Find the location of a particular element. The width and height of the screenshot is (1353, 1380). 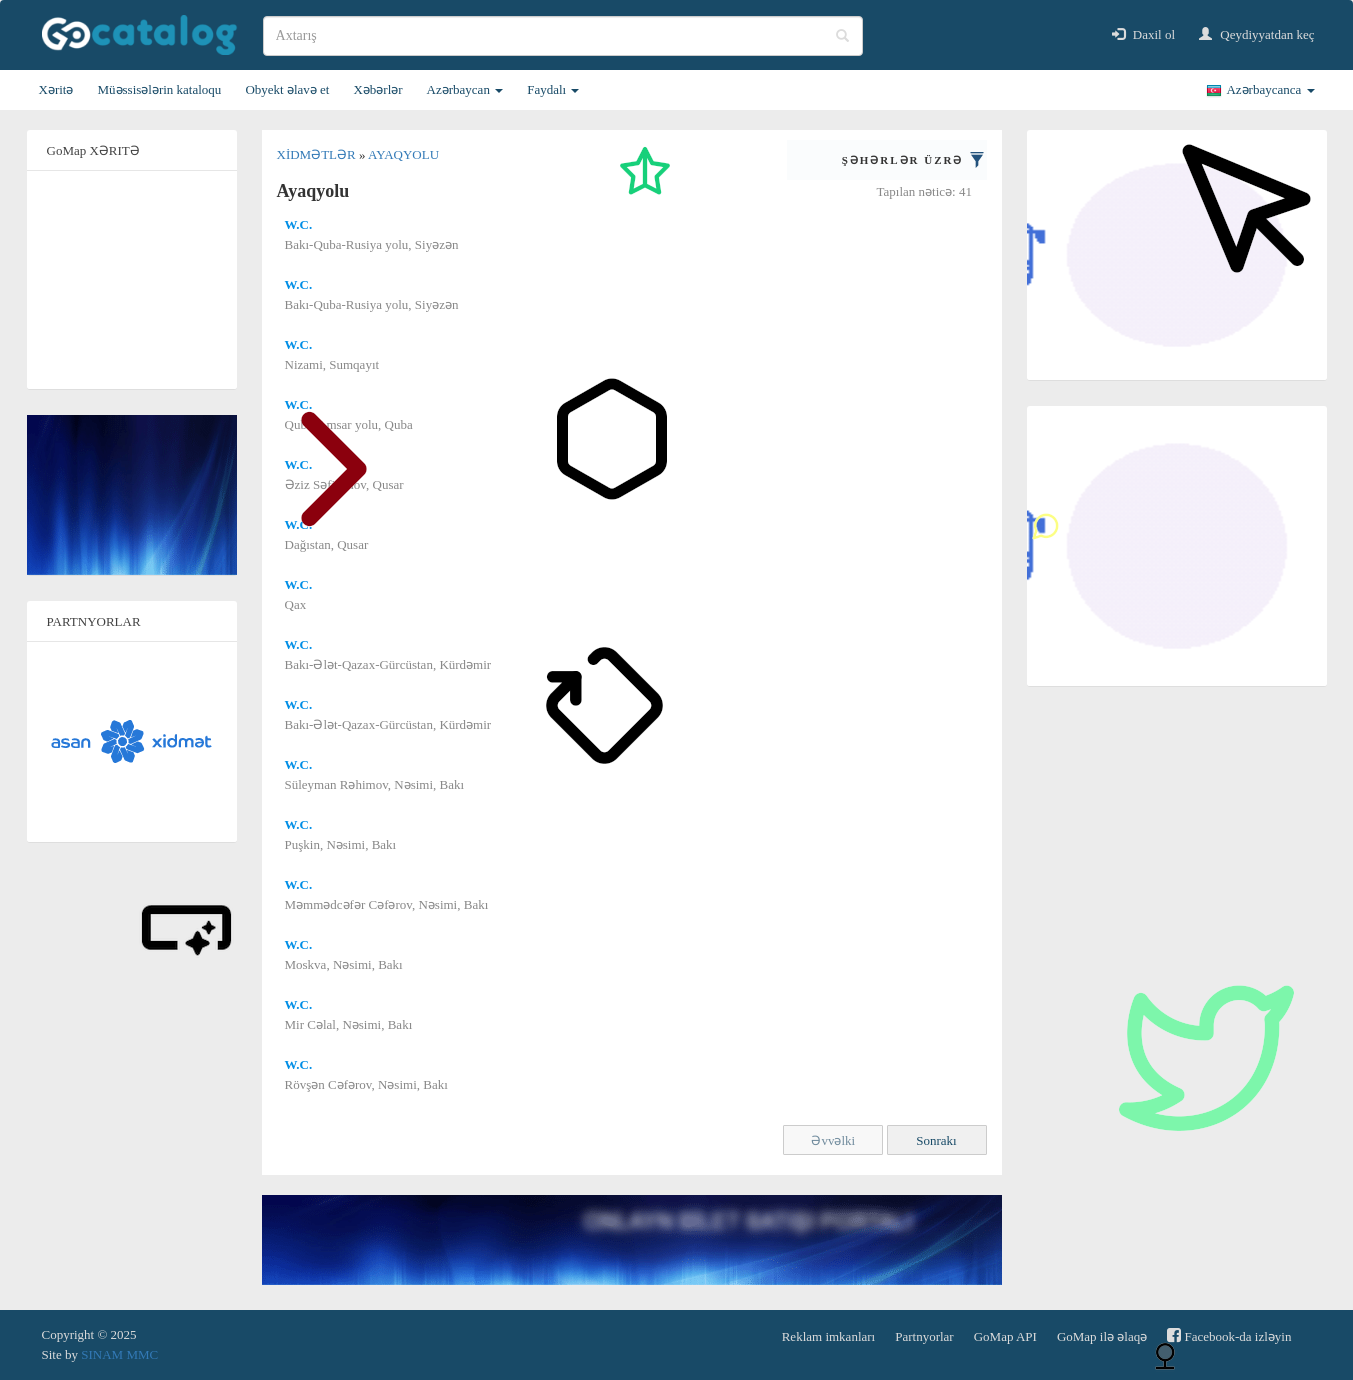

open Twitter app or profile is located at coordinates (1206, 1058).